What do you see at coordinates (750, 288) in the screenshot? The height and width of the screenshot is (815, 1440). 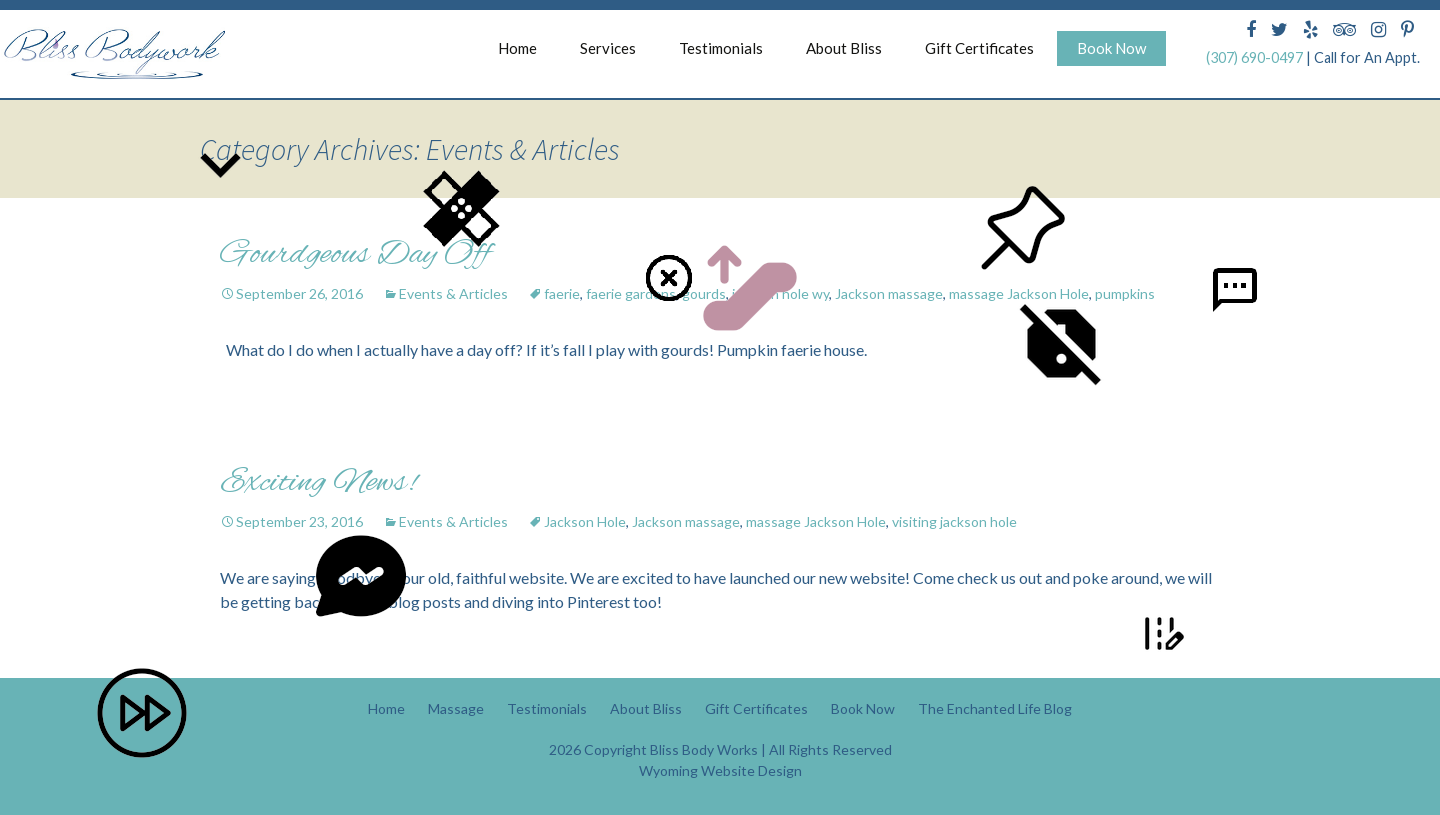 I see `escalator going up` at bounding box center [750, 288].